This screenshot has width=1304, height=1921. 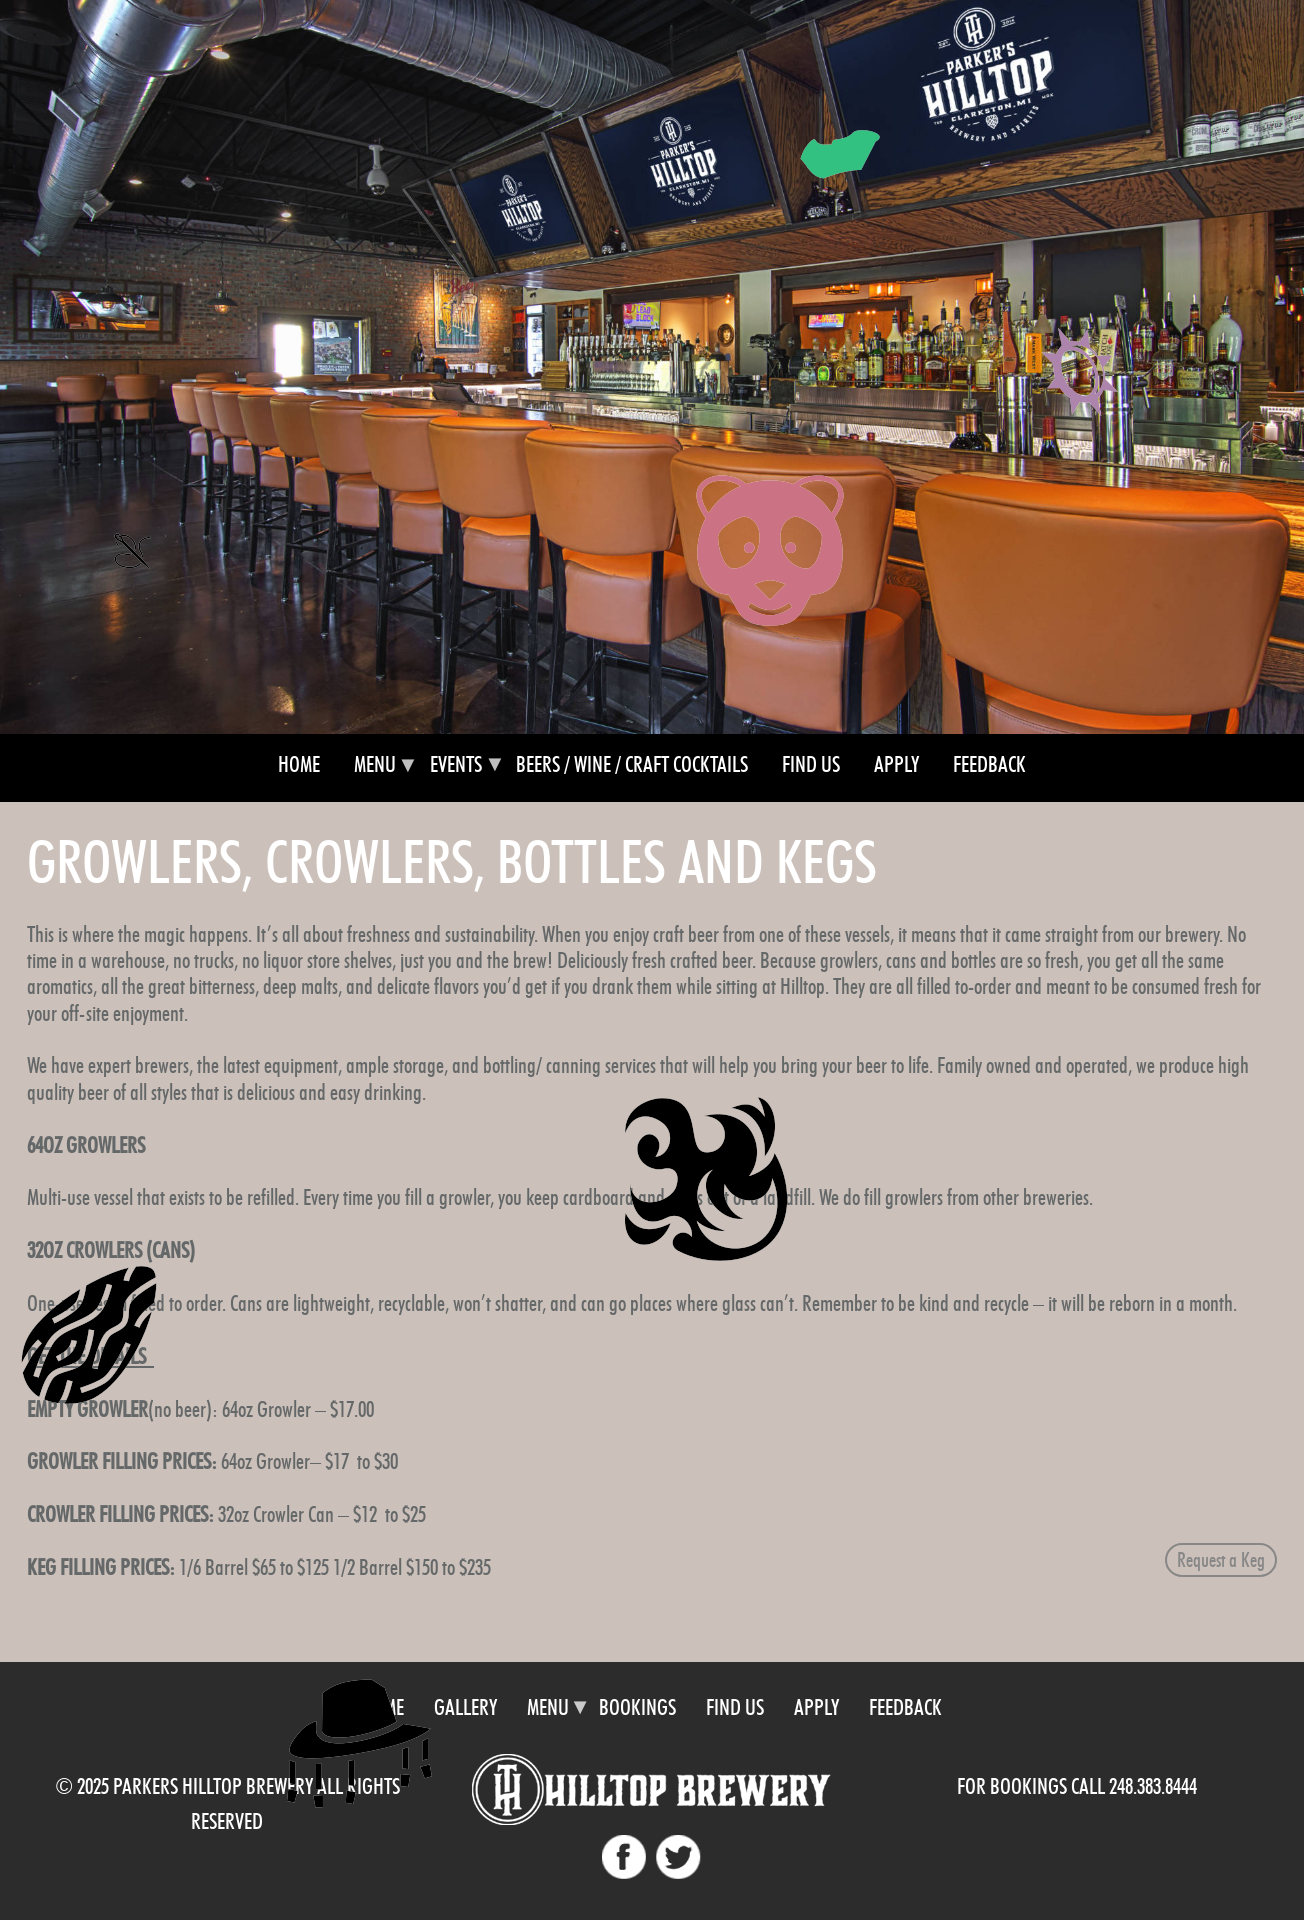 What do you see at coordinates (359, 1743) in the screenshot?
I see `select australian or outback themed character` at bounding box center [359, 1743].